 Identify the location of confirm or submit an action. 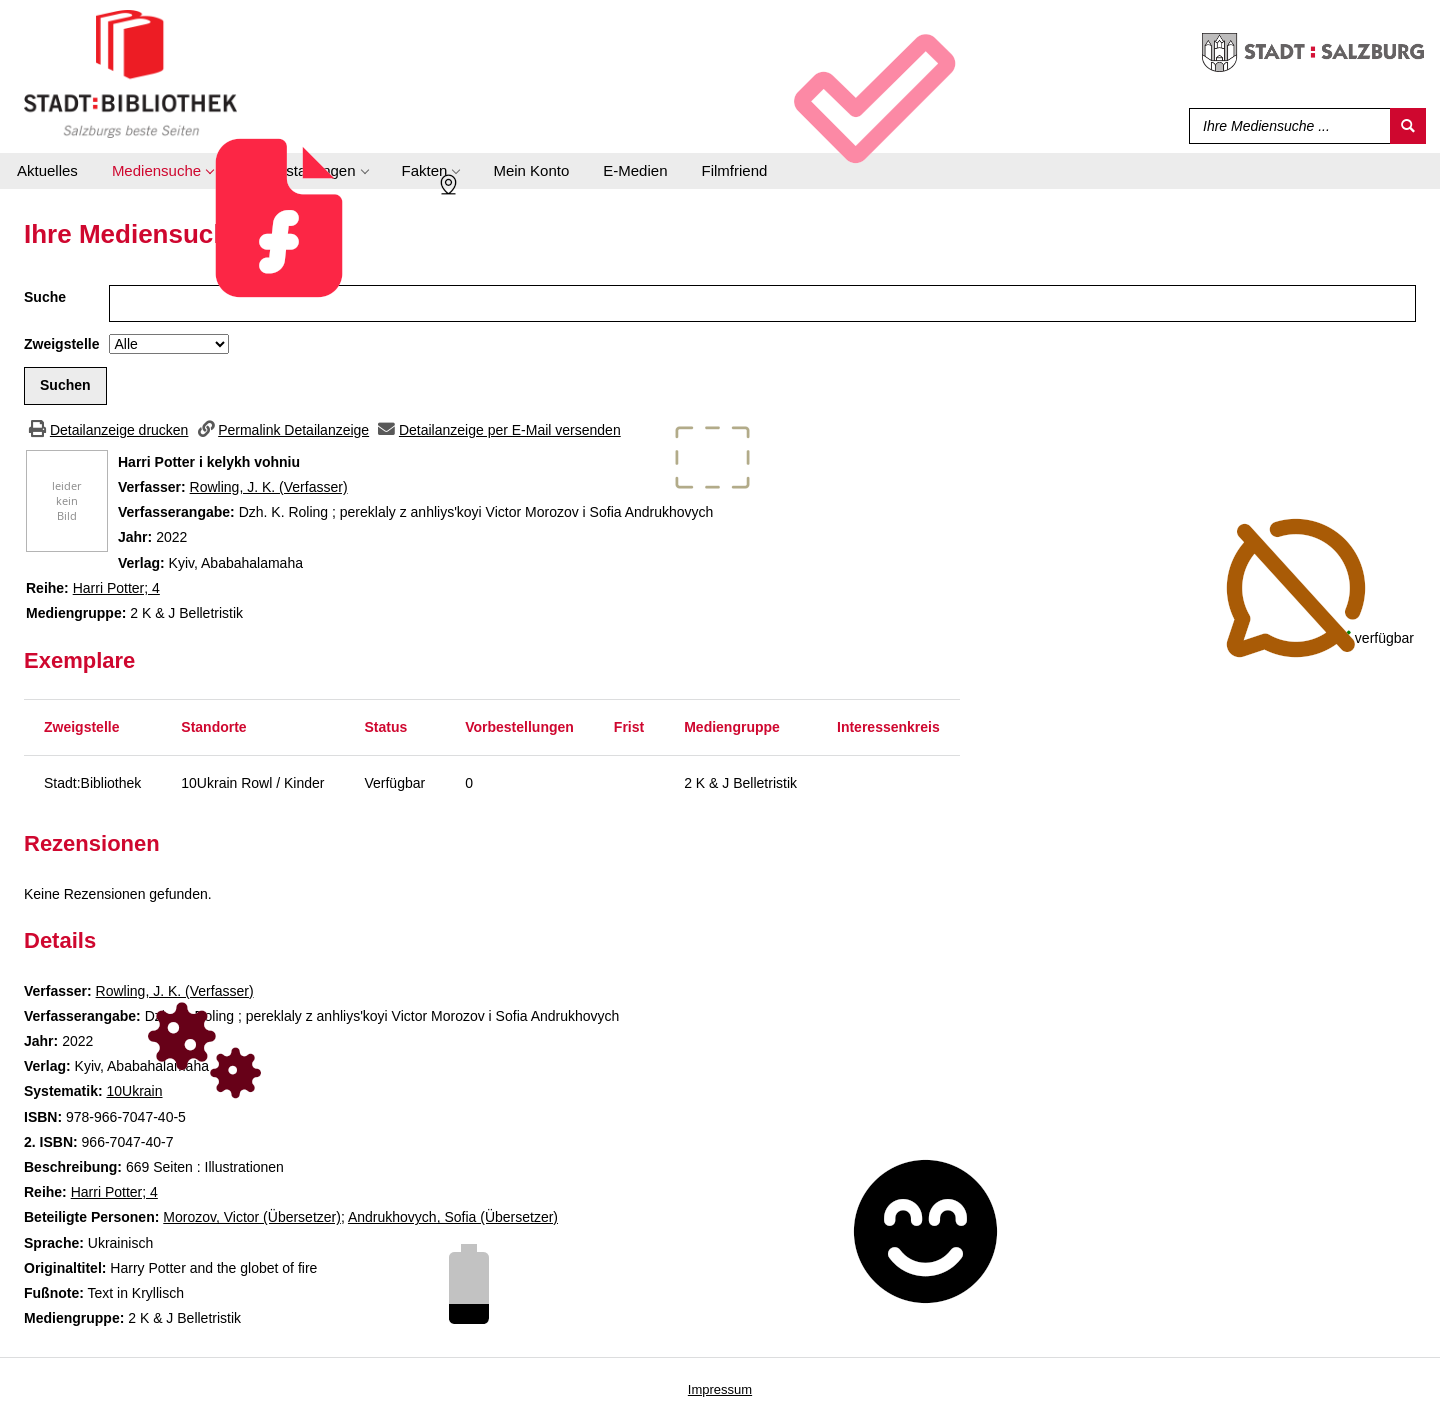
(872, 96).